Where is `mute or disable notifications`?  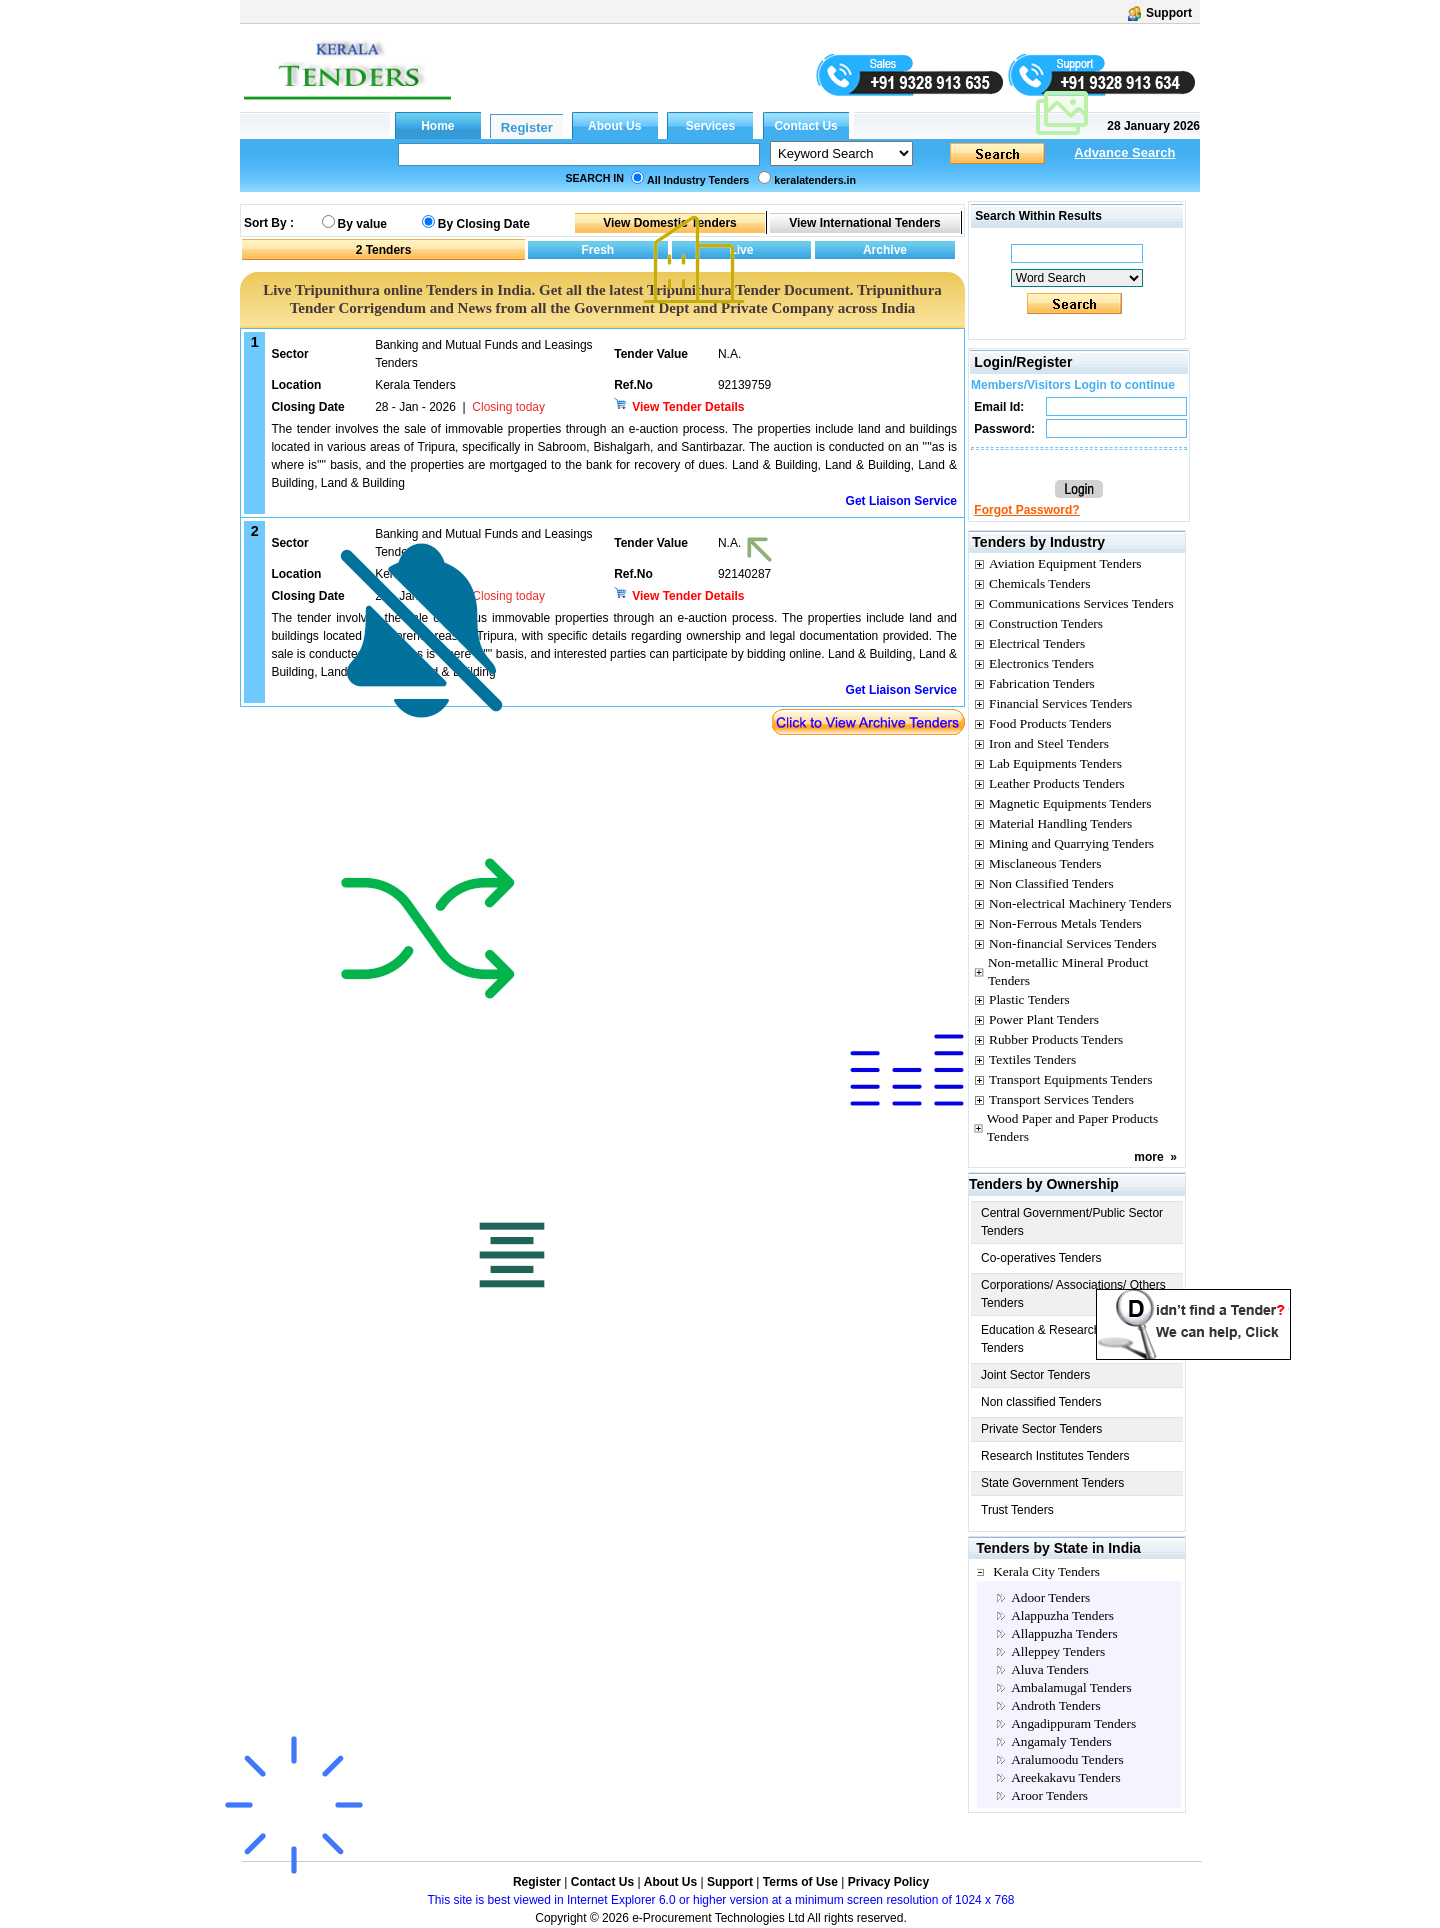 mute or disable notifications is located at coordinates (421, 630).